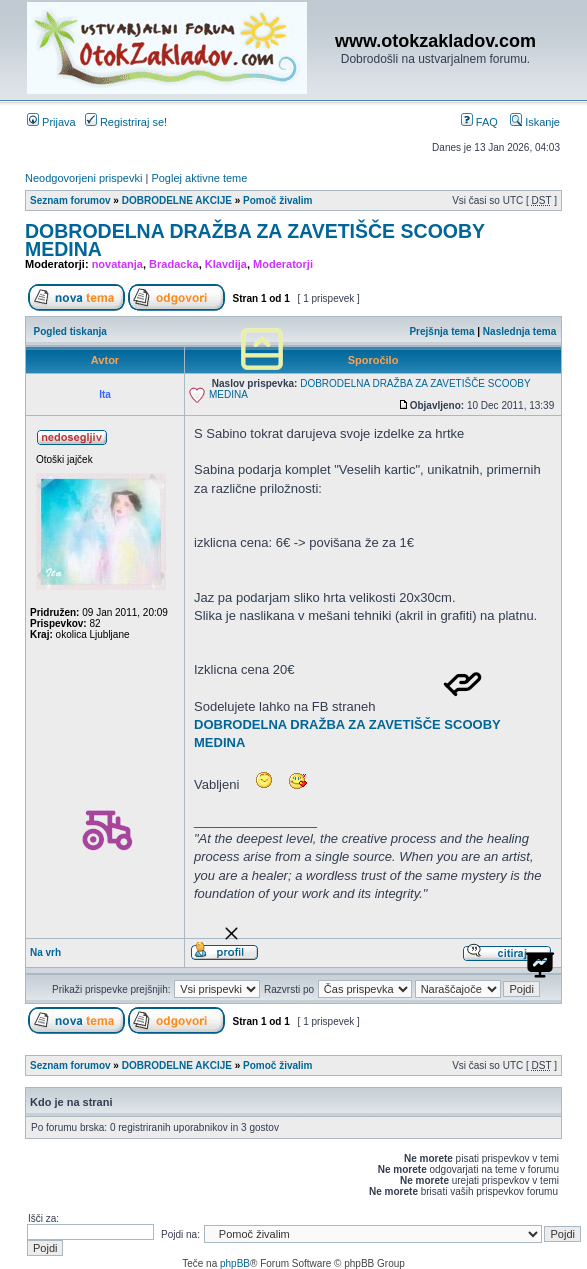  What do you see at coordinates (262, 349) in the screenshot?
I see `expand or open bottom panel` at bounding box center [262, 349].